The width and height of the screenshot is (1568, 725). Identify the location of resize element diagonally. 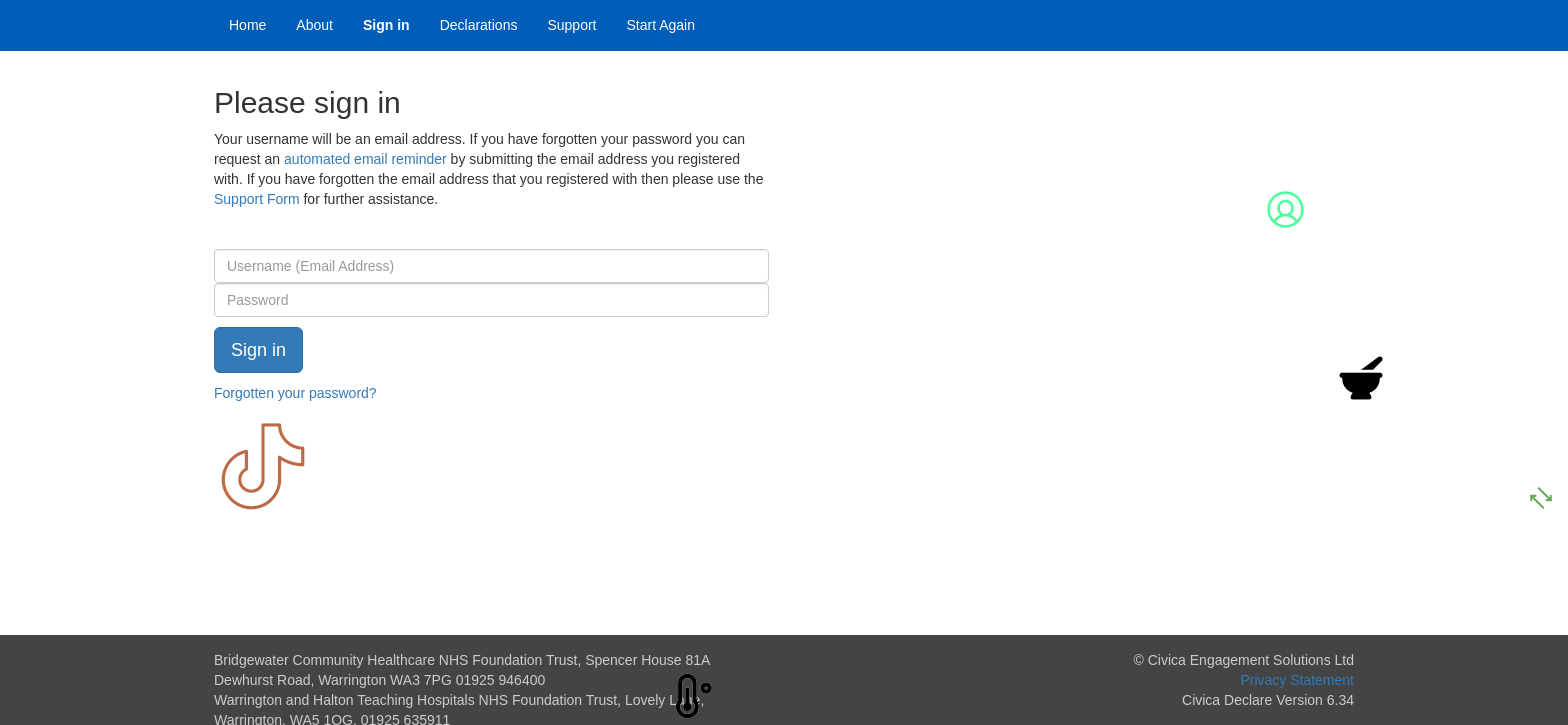
(1541, 498).